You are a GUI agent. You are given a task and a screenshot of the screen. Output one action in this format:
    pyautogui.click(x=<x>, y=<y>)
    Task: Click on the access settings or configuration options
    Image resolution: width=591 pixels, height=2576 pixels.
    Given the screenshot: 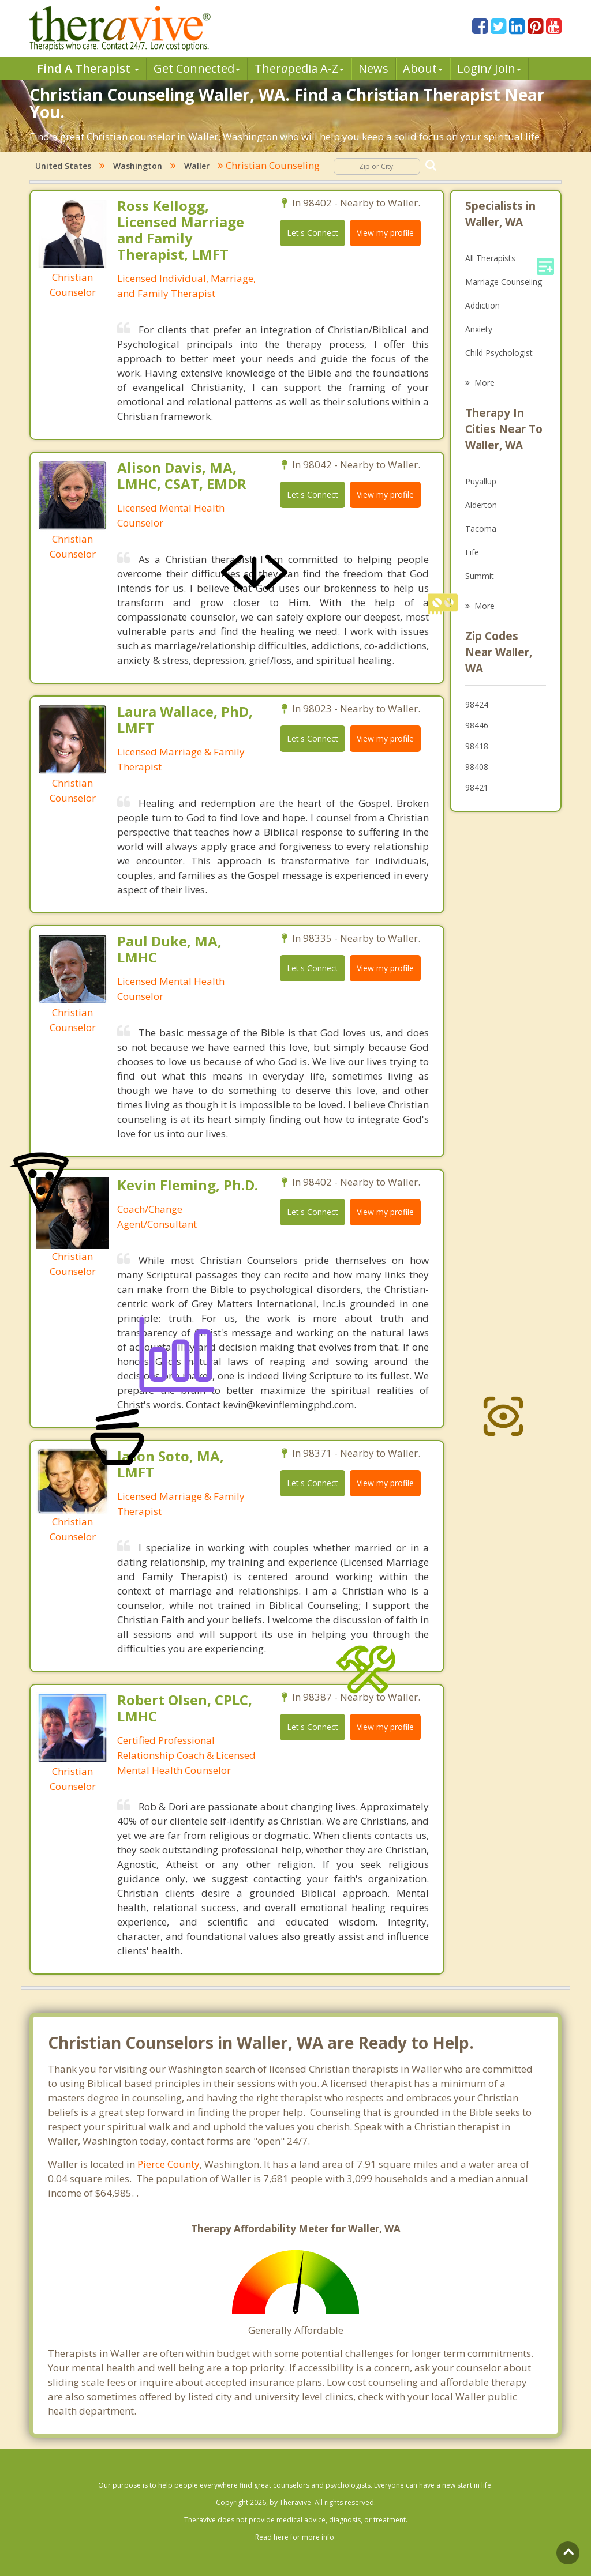 What is the action you would take?
    pyautogui.click(x=366, y=1669)
    